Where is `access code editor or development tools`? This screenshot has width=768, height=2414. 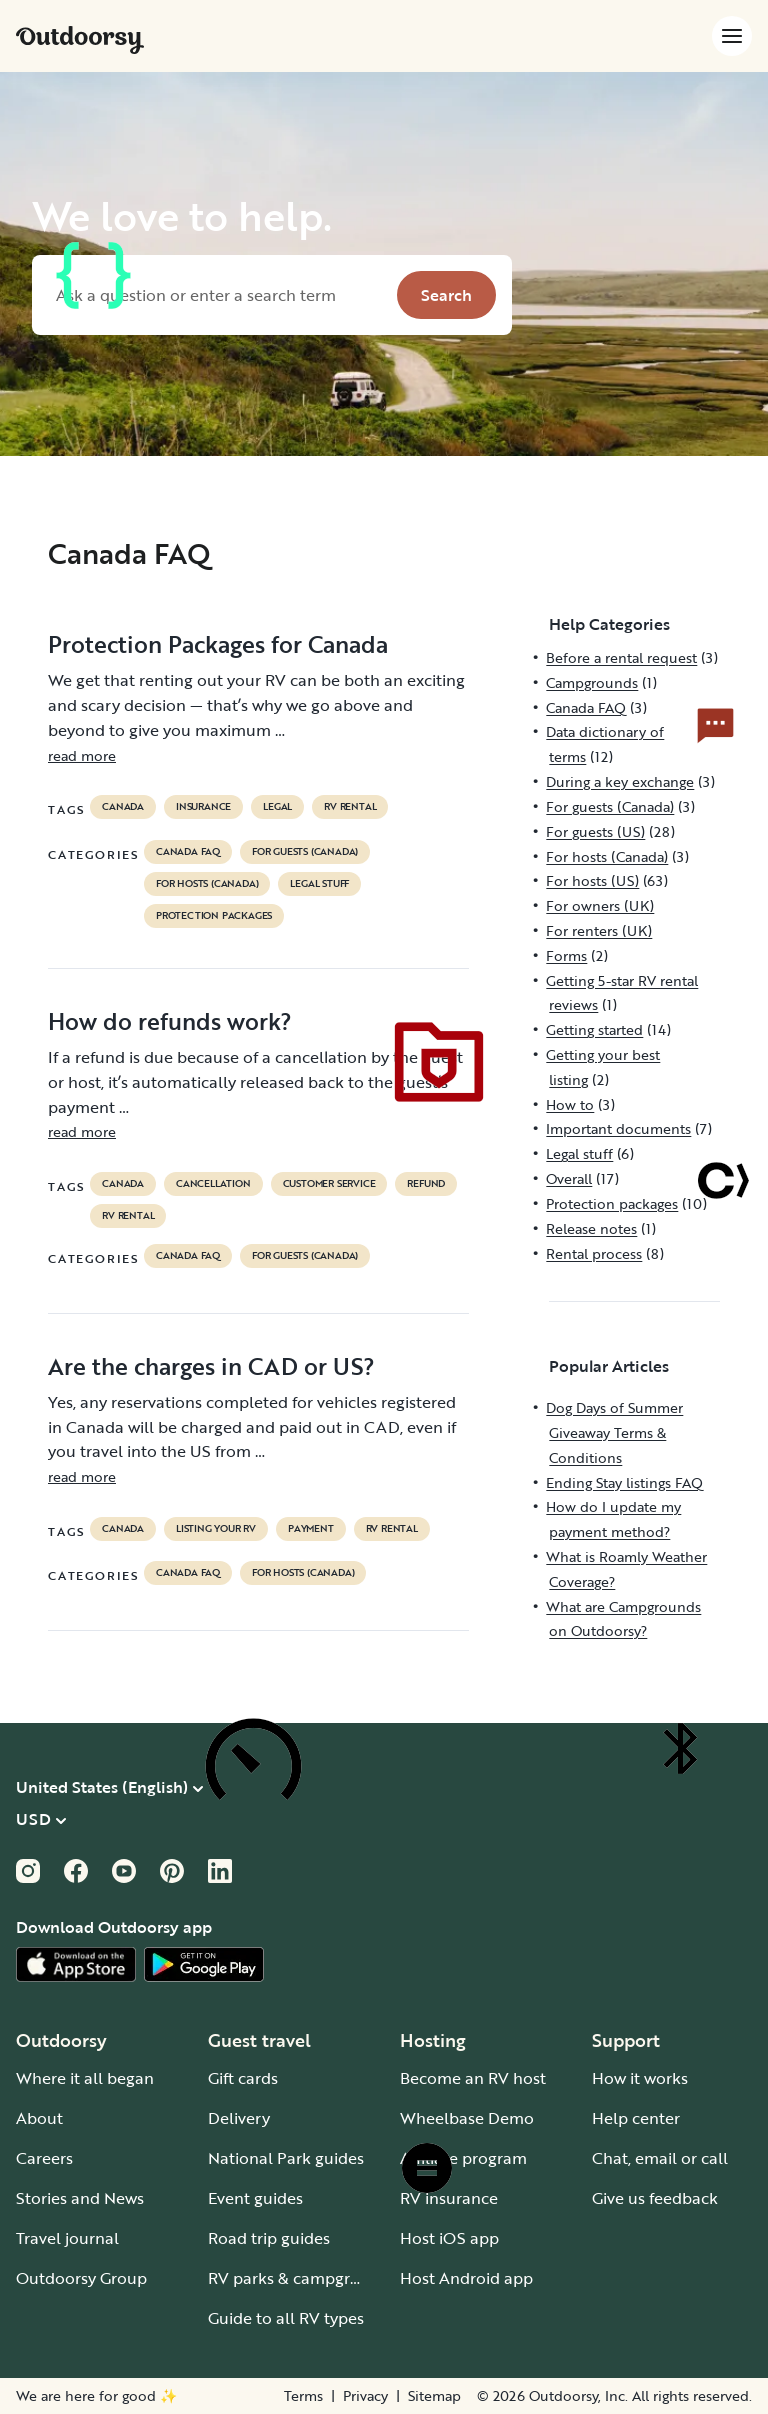 access code editor or development tools is located at coordinates (93, 275).